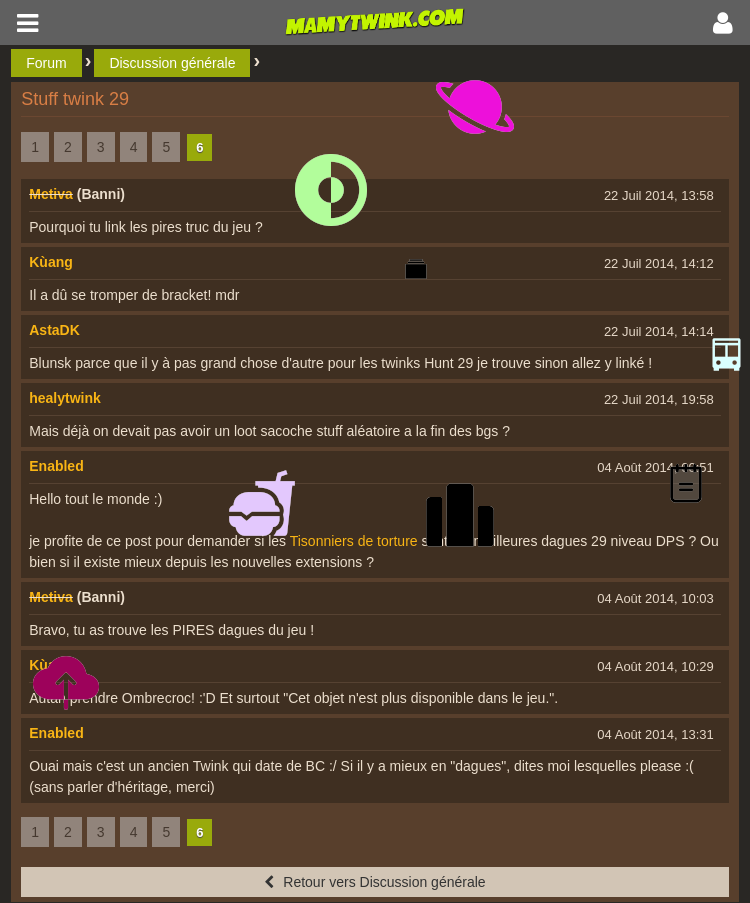 The height and width of the screenshot is (903, 750). Describe the element at coordinates (331, 190) in the screenshot. I see `toggle invert colors mode` at that location.